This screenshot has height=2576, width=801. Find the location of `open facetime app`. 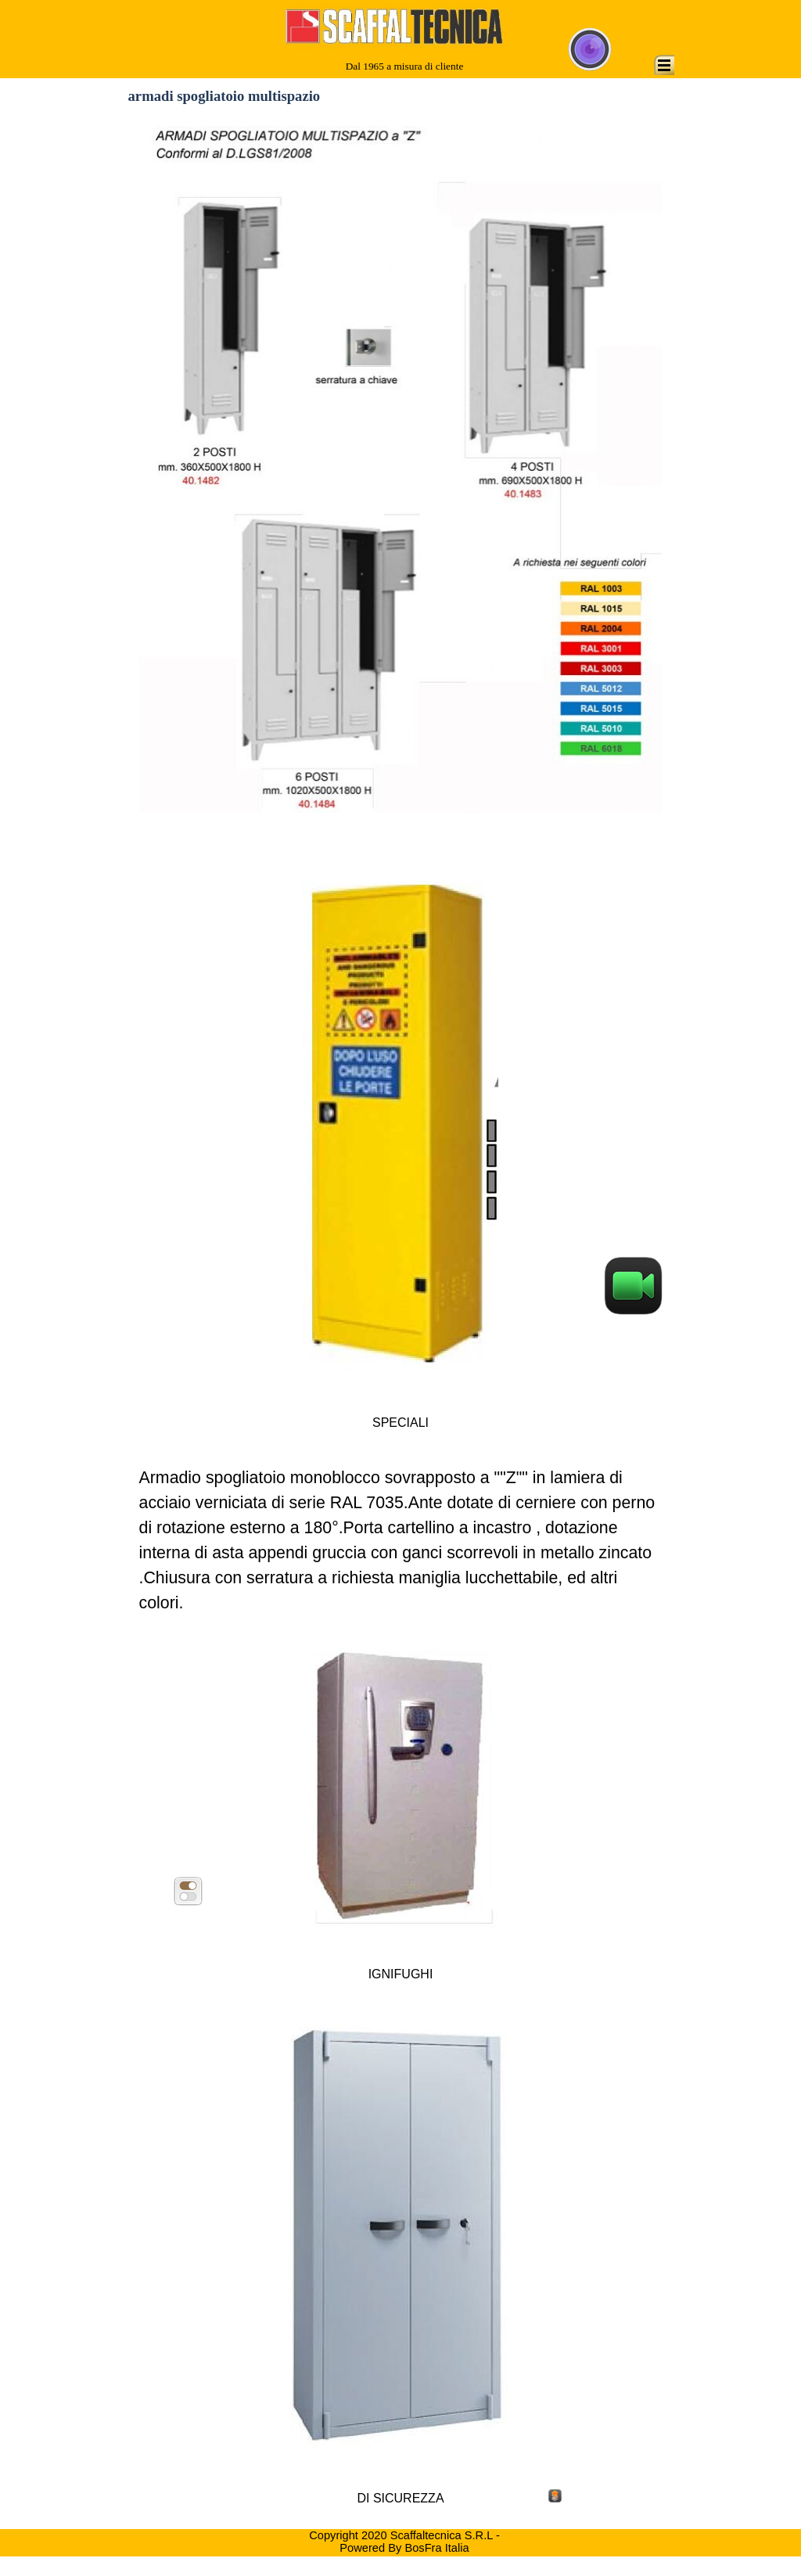

open facetime app is located at coordinates (633, 1285).